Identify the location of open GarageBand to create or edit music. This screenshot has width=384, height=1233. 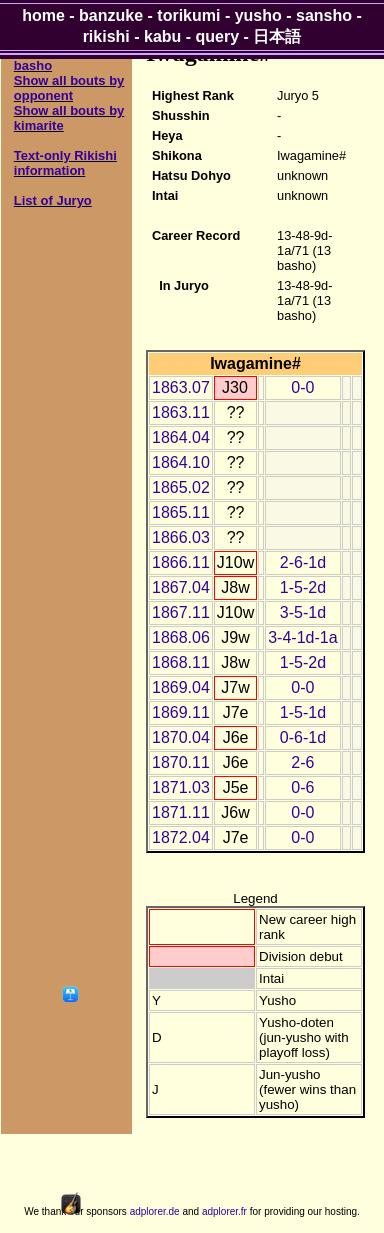
(71, 1204).